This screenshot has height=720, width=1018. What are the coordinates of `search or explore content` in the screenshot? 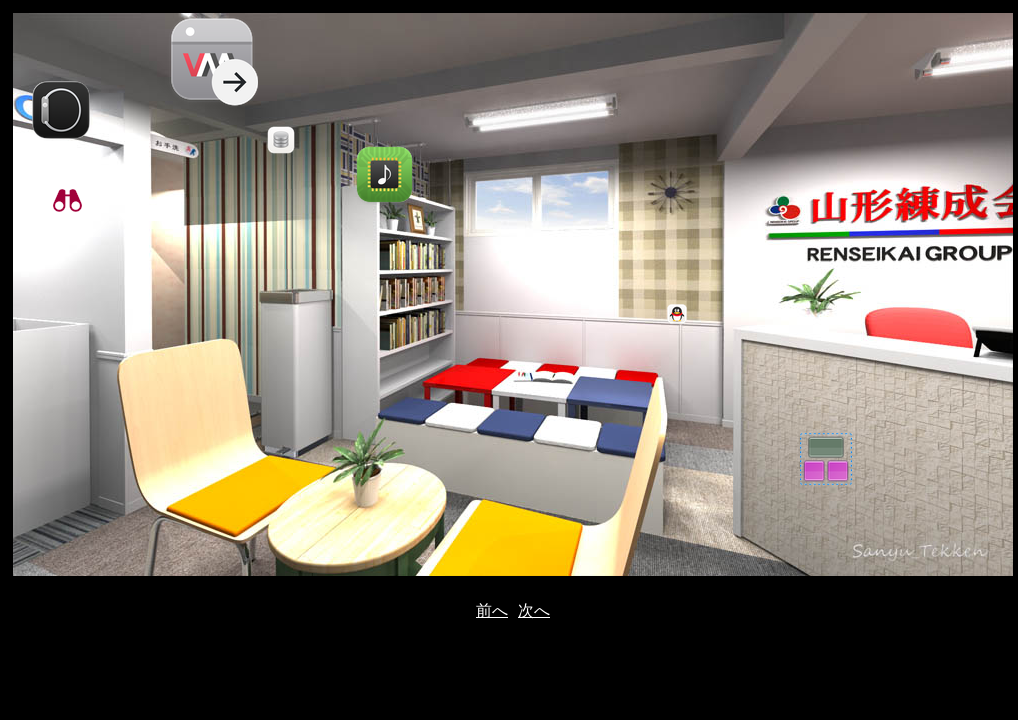 It's located at (67, 200).